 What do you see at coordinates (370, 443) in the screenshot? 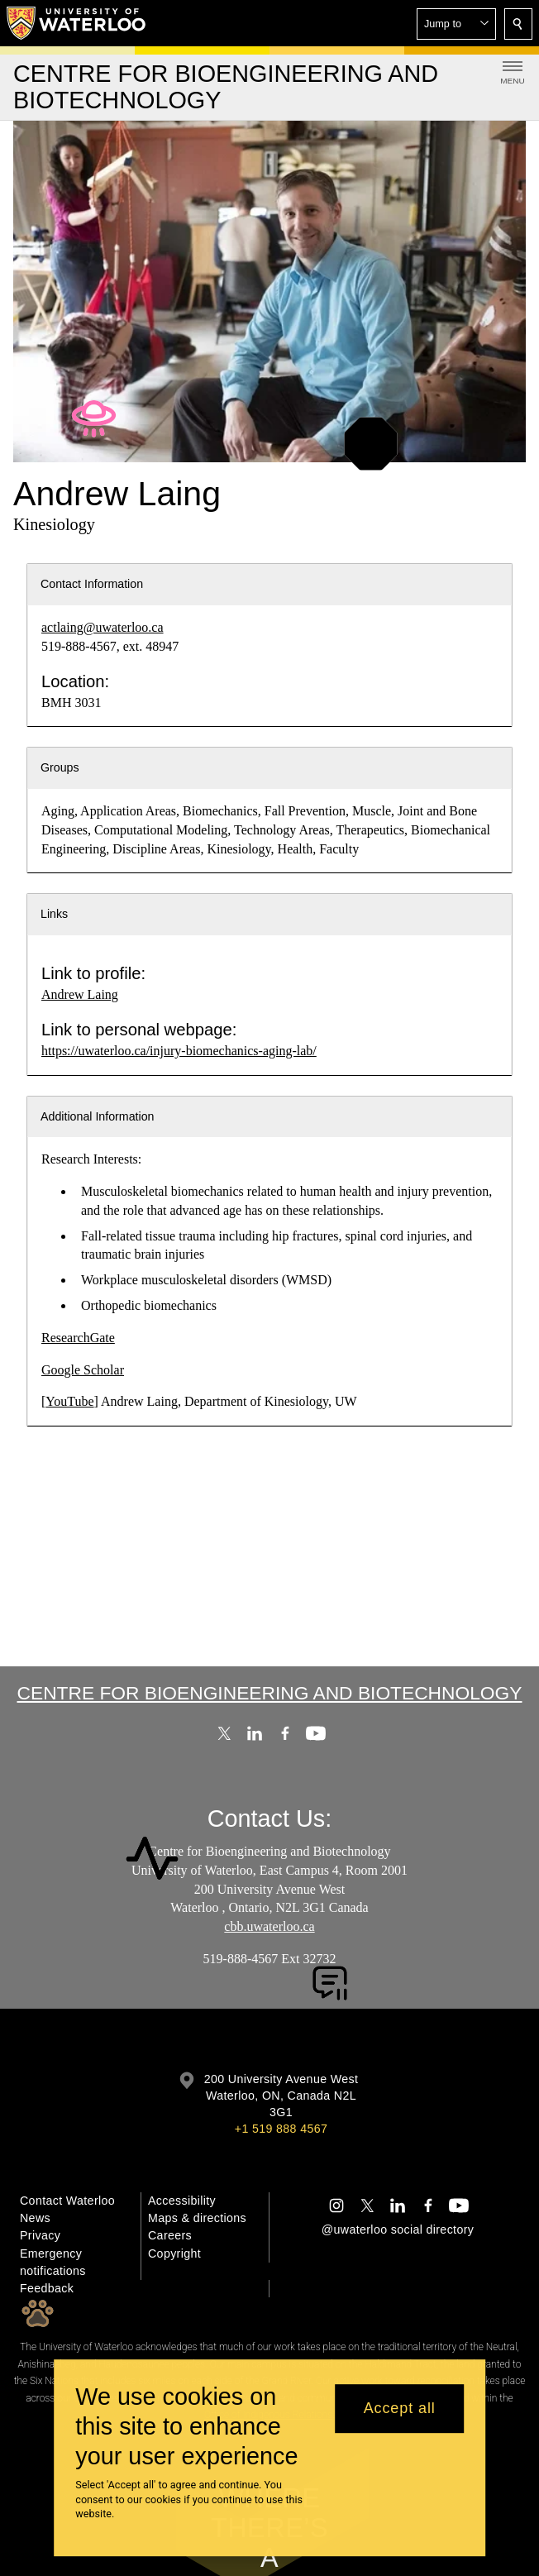
I see `indicates a stop or warning state` at bounding box center [370, 443].